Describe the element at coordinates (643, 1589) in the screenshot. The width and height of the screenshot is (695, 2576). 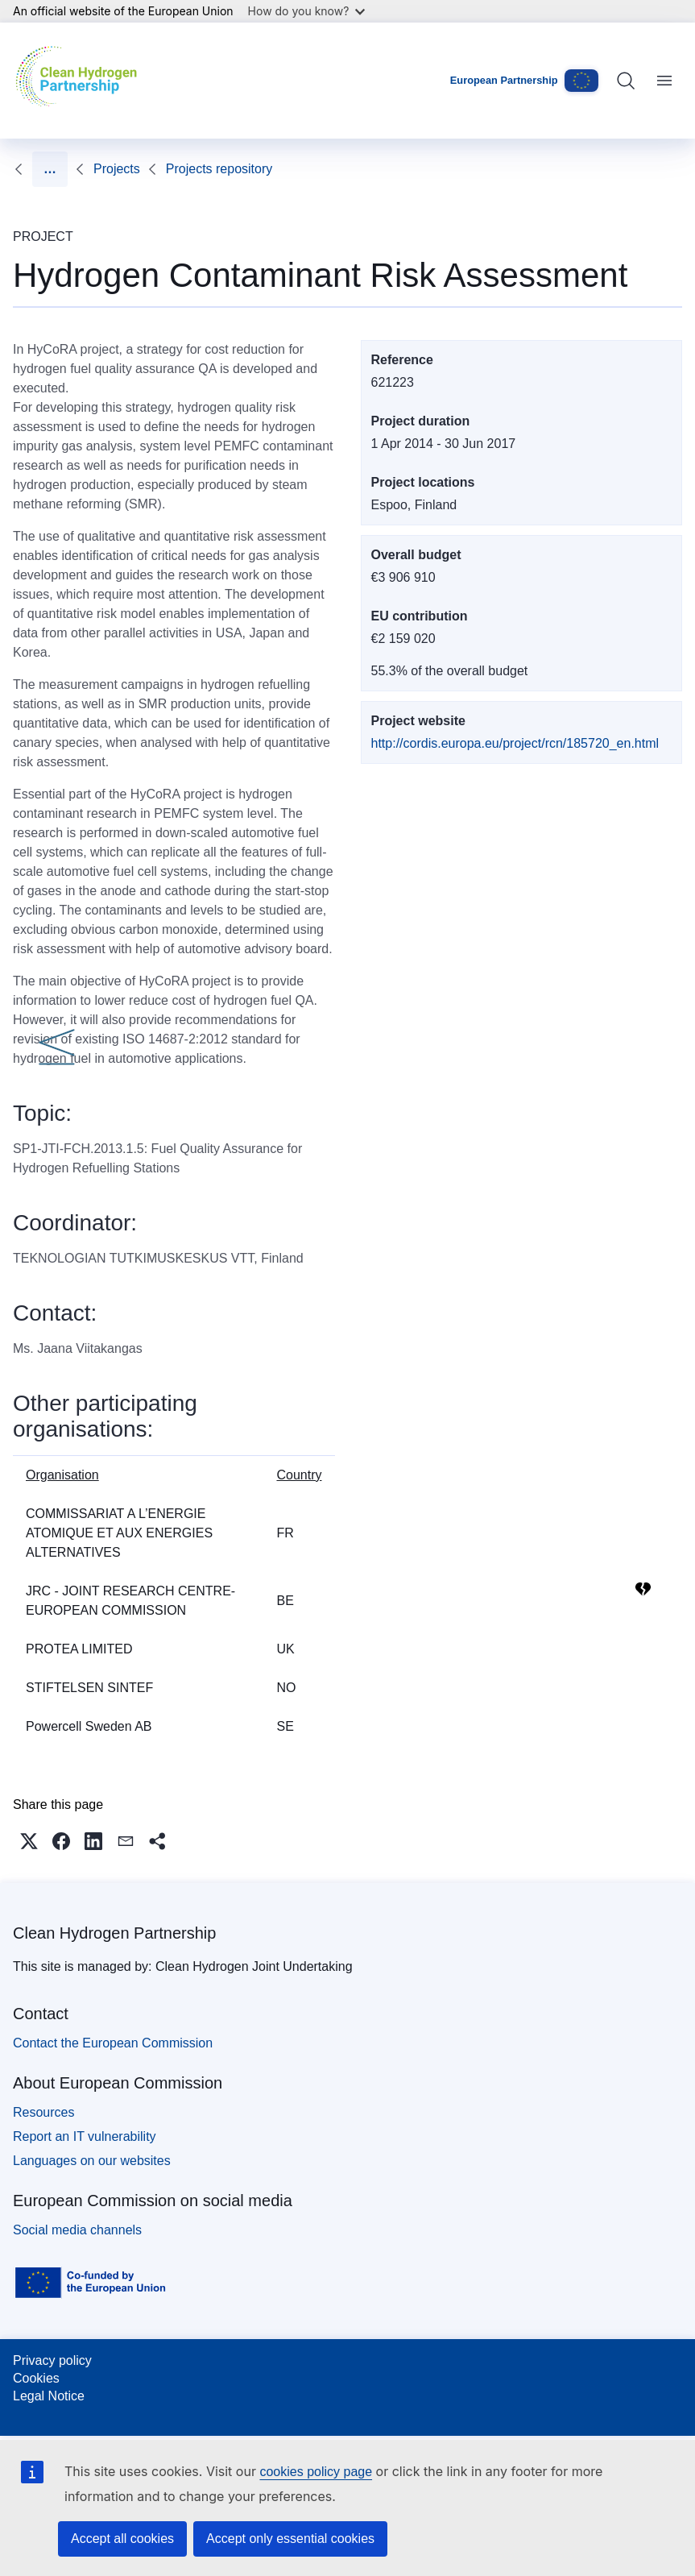
I see `indicates a broken or failed favorite` at that location.